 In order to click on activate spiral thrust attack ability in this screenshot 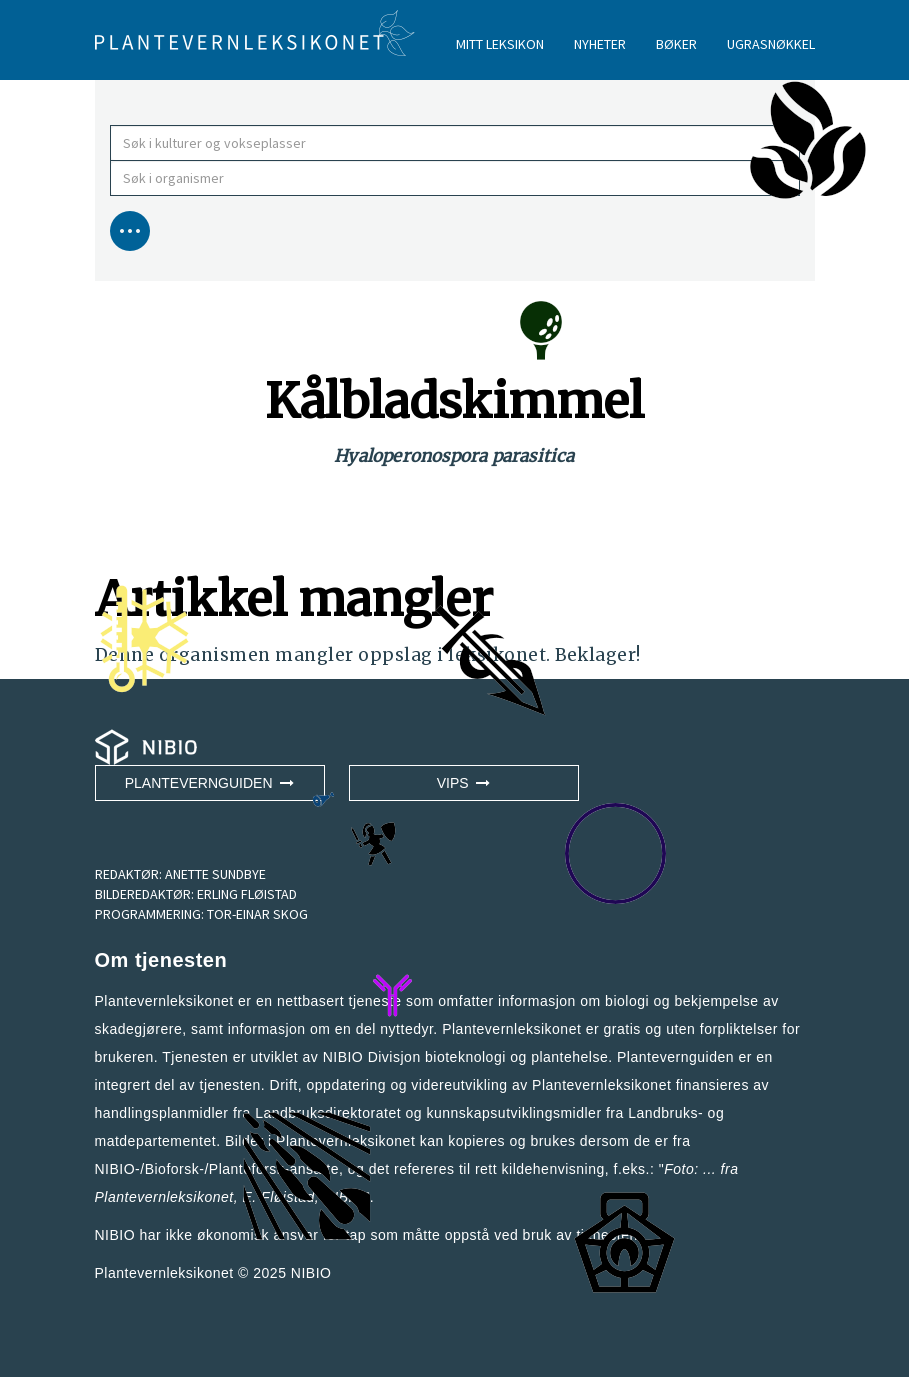, I will do `click(490, 659)`.